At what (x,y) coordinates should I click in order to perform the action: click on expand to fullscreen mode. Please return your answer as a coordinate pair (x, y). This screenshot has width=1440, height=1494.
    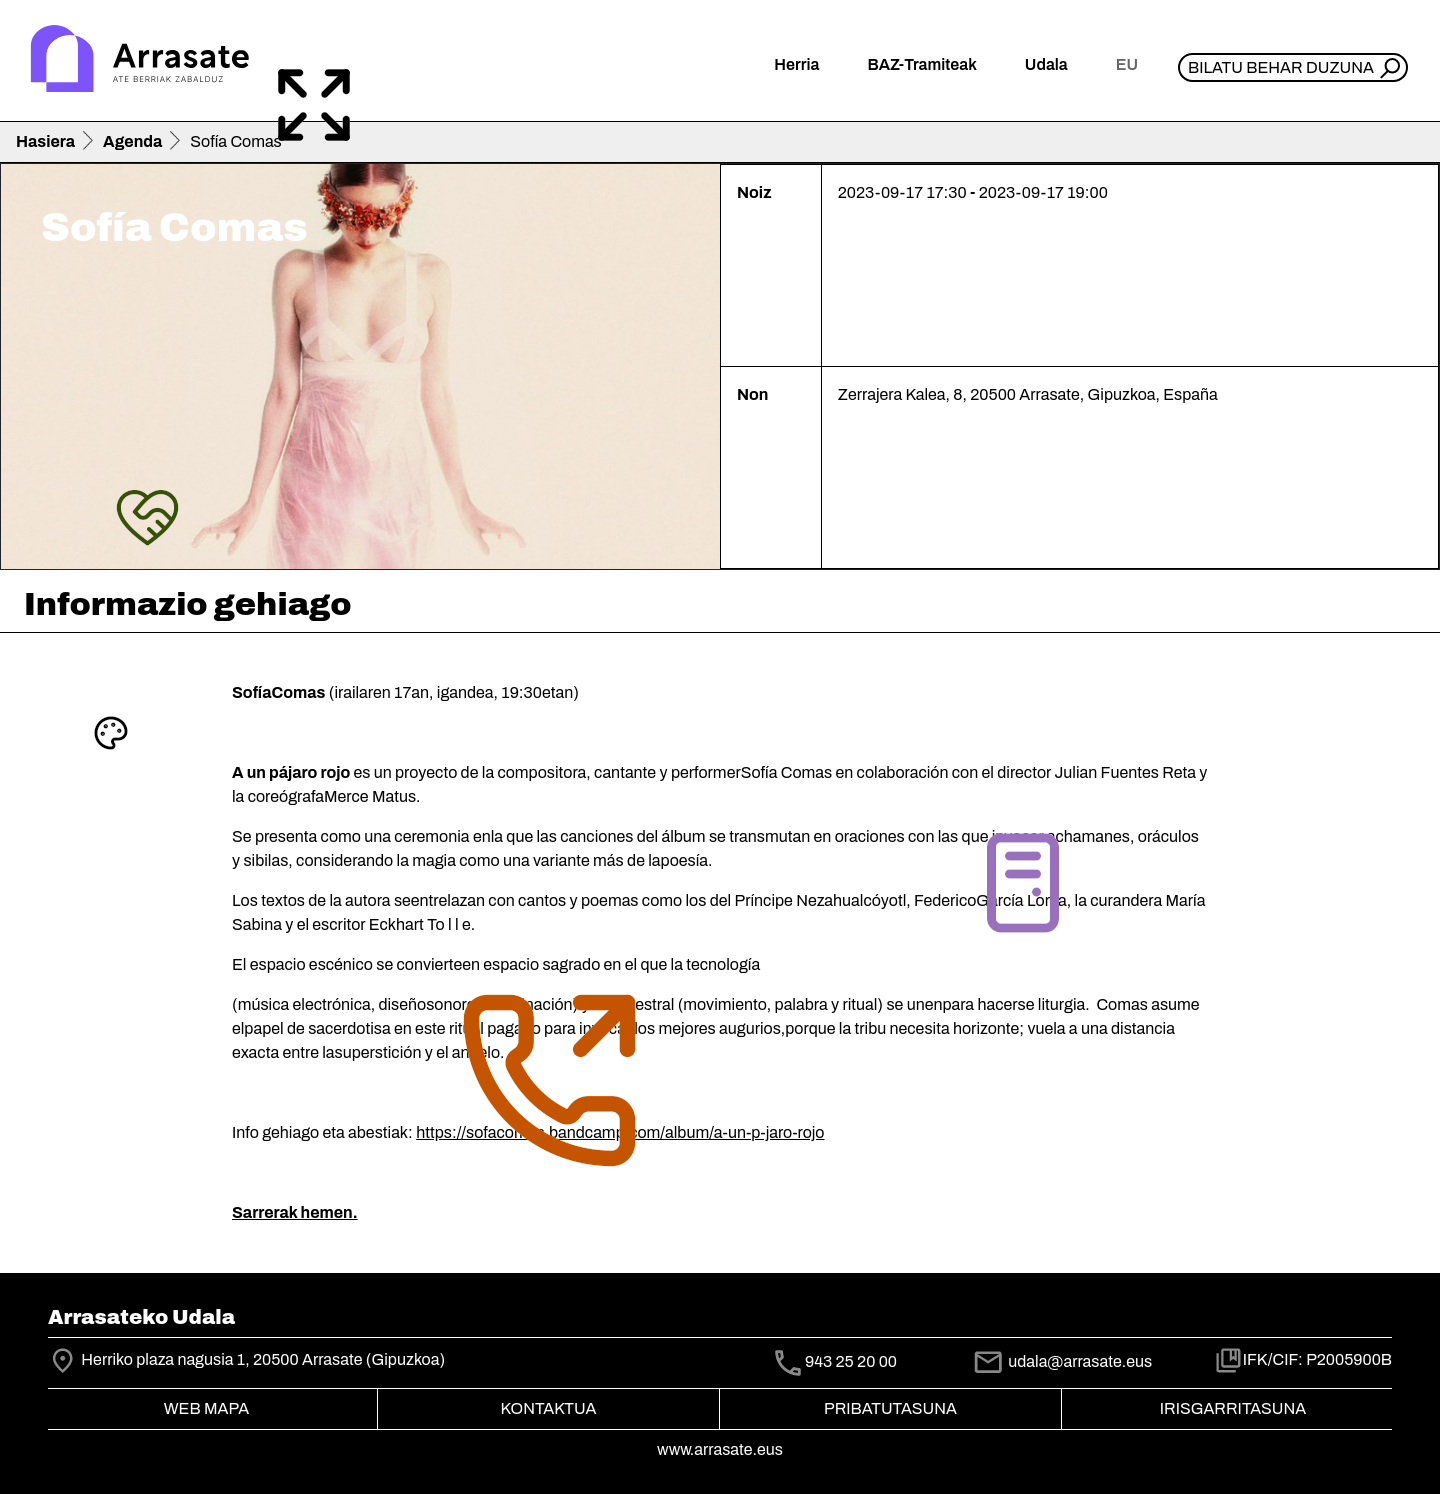
    Looking at the image, I should click on (314, 105).